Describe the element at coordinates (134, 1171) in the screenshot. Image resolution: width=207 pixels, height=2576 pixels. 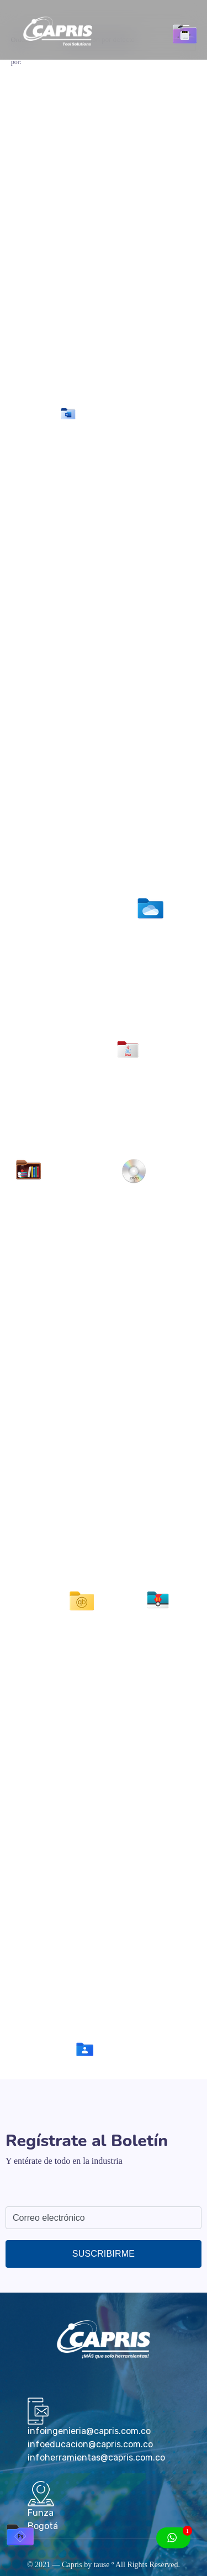
I see `indicates a blank DVD-R disc ready for burning` at that location.